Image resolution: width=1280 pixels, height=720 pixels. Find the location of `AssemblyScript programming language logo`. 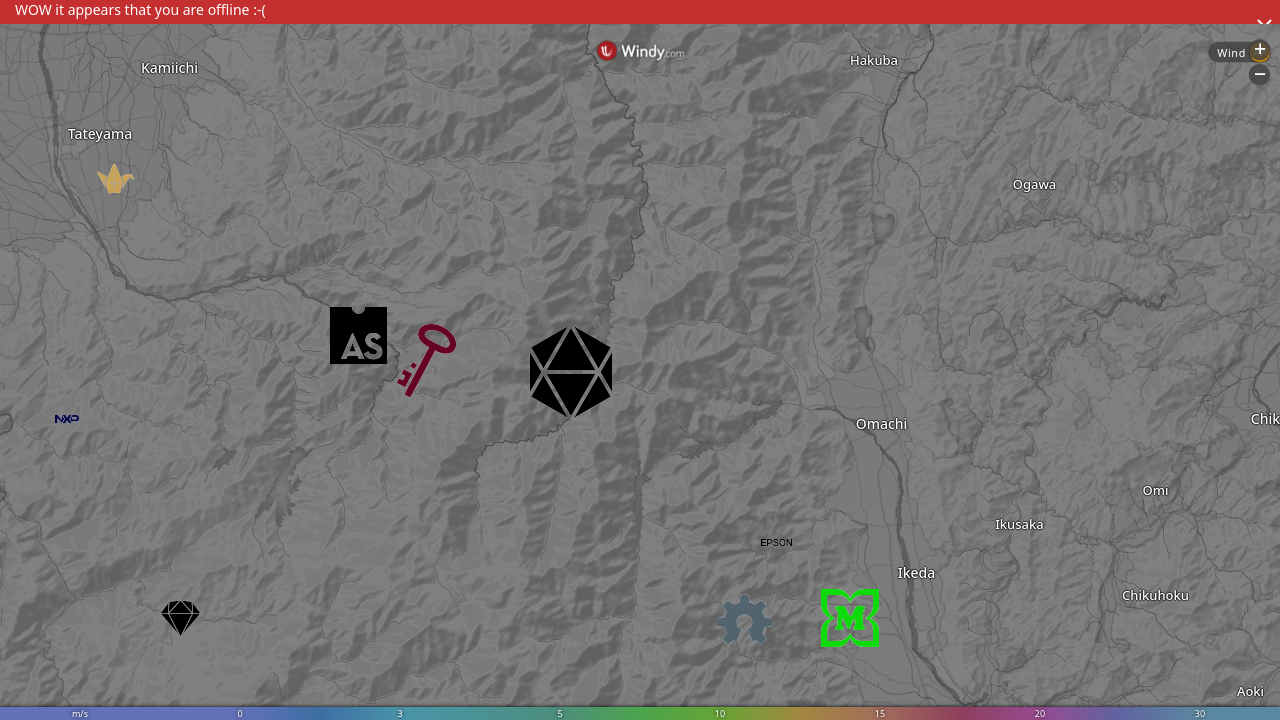

AssemblyScript programming language logo is located at coordinates (358, 335).